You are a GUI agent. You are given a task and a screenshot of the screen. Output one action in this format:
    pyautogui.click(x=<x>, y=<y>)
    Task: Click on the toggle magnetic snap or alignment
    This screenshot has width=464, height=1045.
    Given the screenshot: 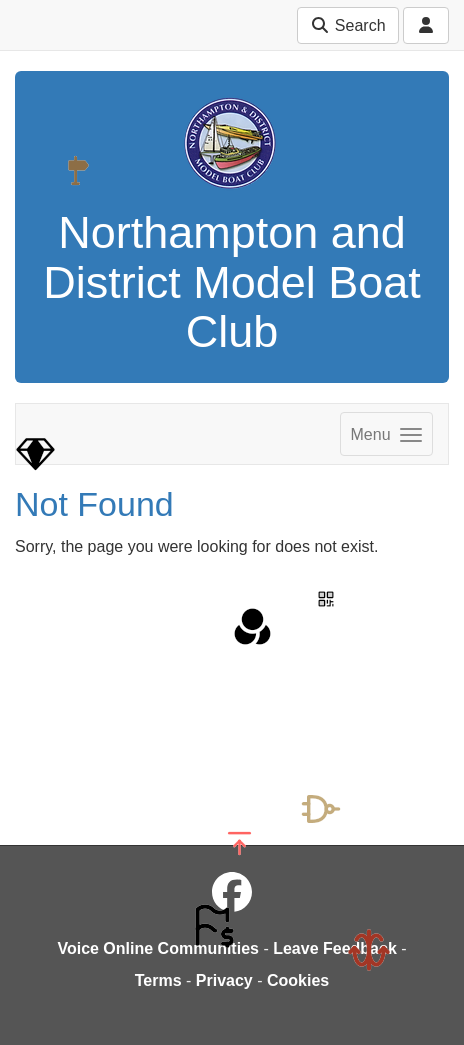 What is the action you would take?
    pyautogui.click(x=369, y=950)
    